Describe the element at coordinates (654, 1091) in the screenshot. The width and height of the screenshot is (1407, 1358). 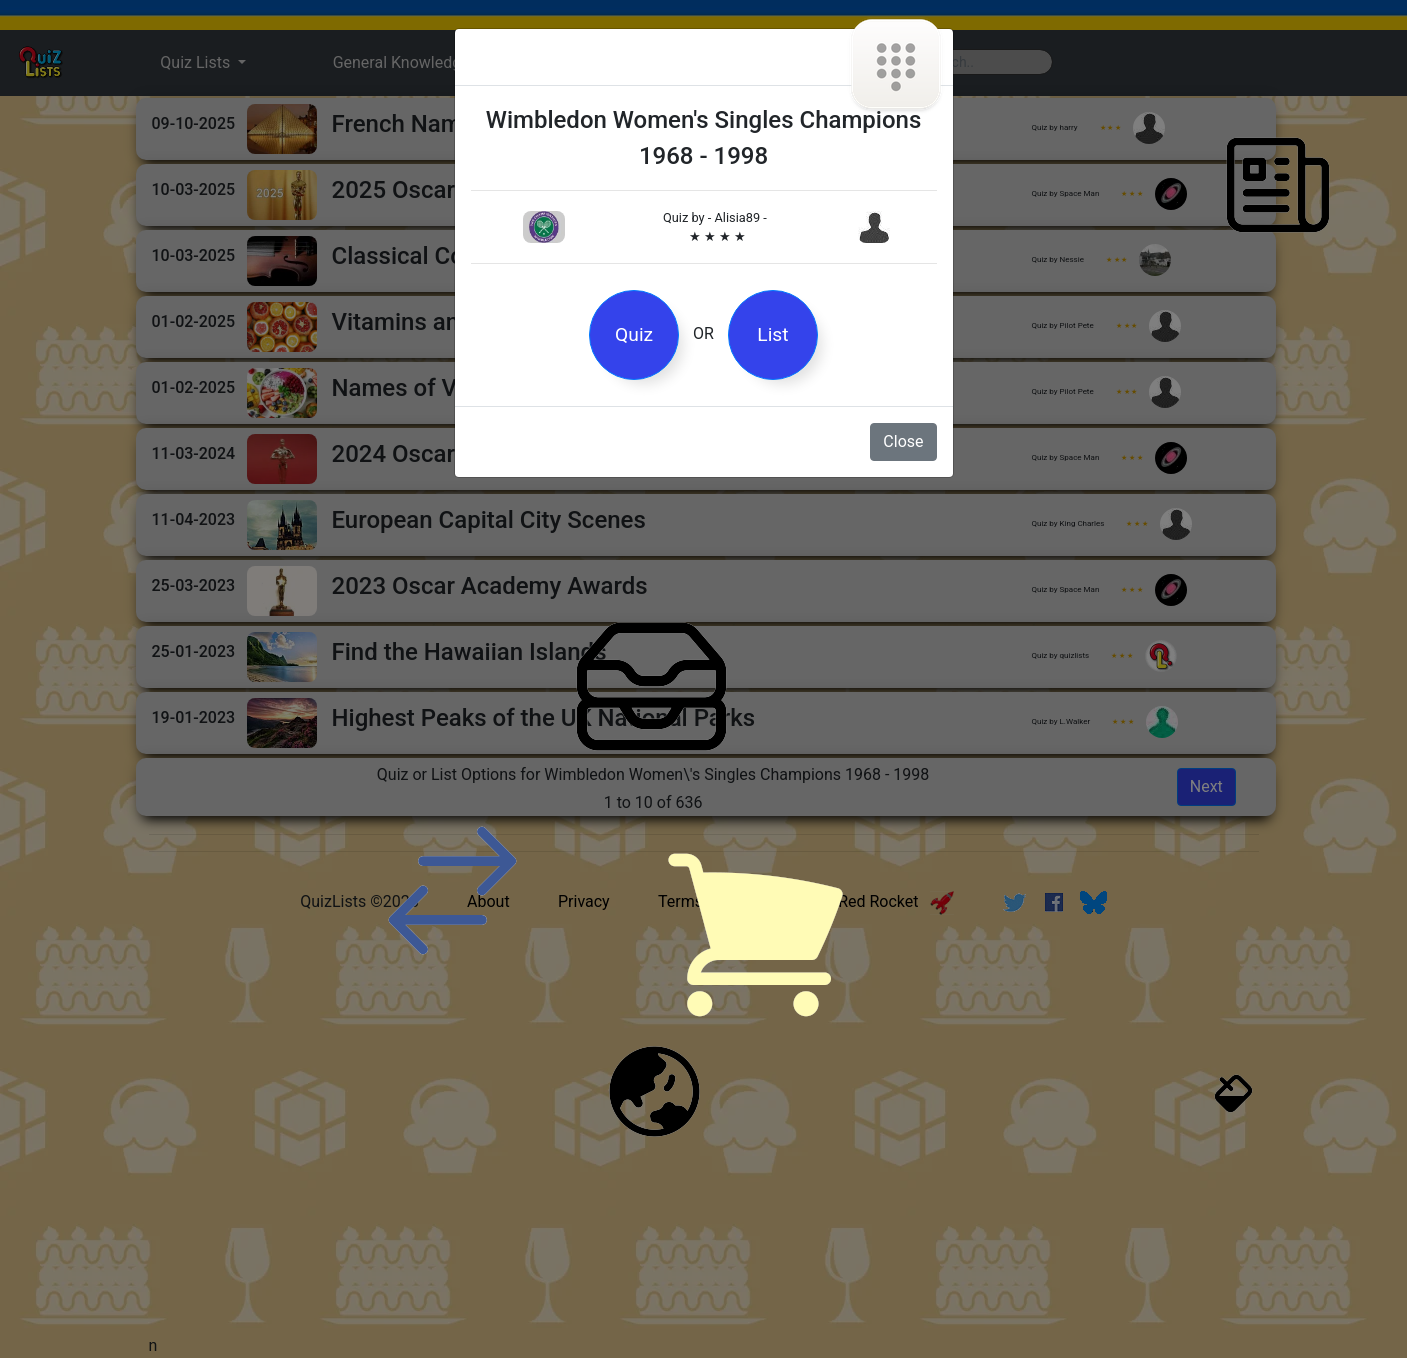
I see `view asia-australia region settings` at that location.